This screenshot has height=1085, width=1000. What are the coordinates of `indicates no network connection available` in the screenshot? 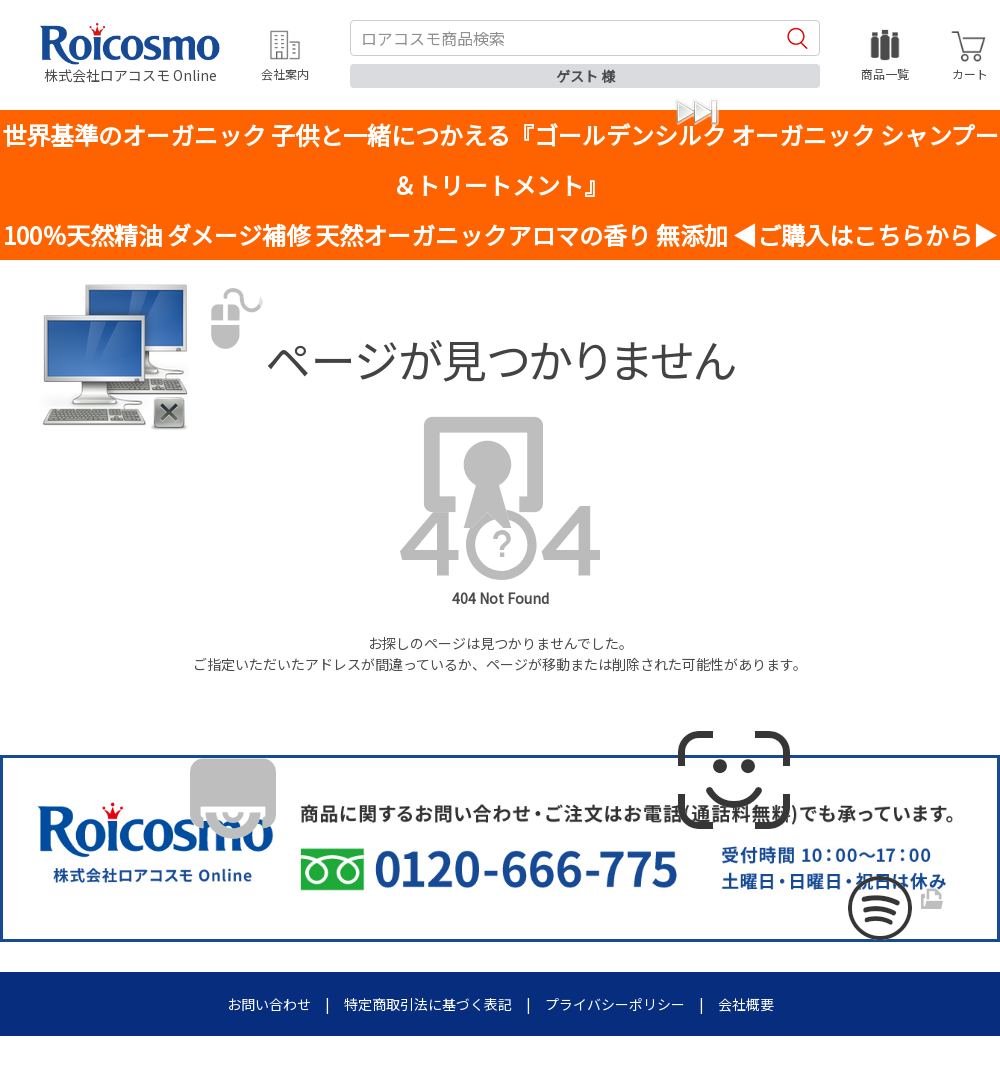 It's located at (114, 355).